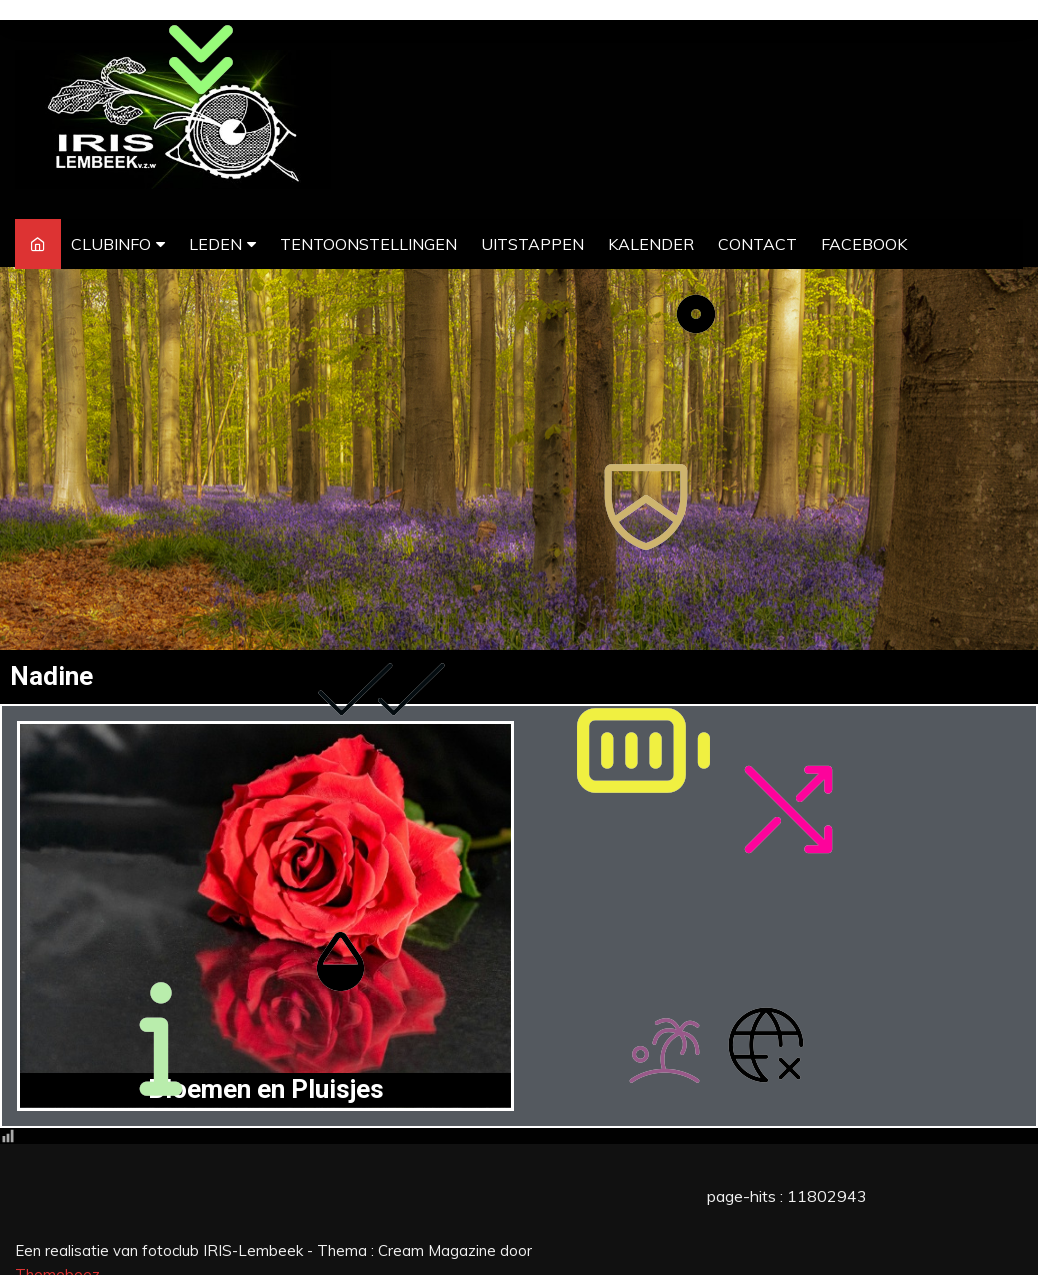  Describe the element at coordinates (696, 314) in the screenshot. I see `indicates an unread notification or new item` at that location.